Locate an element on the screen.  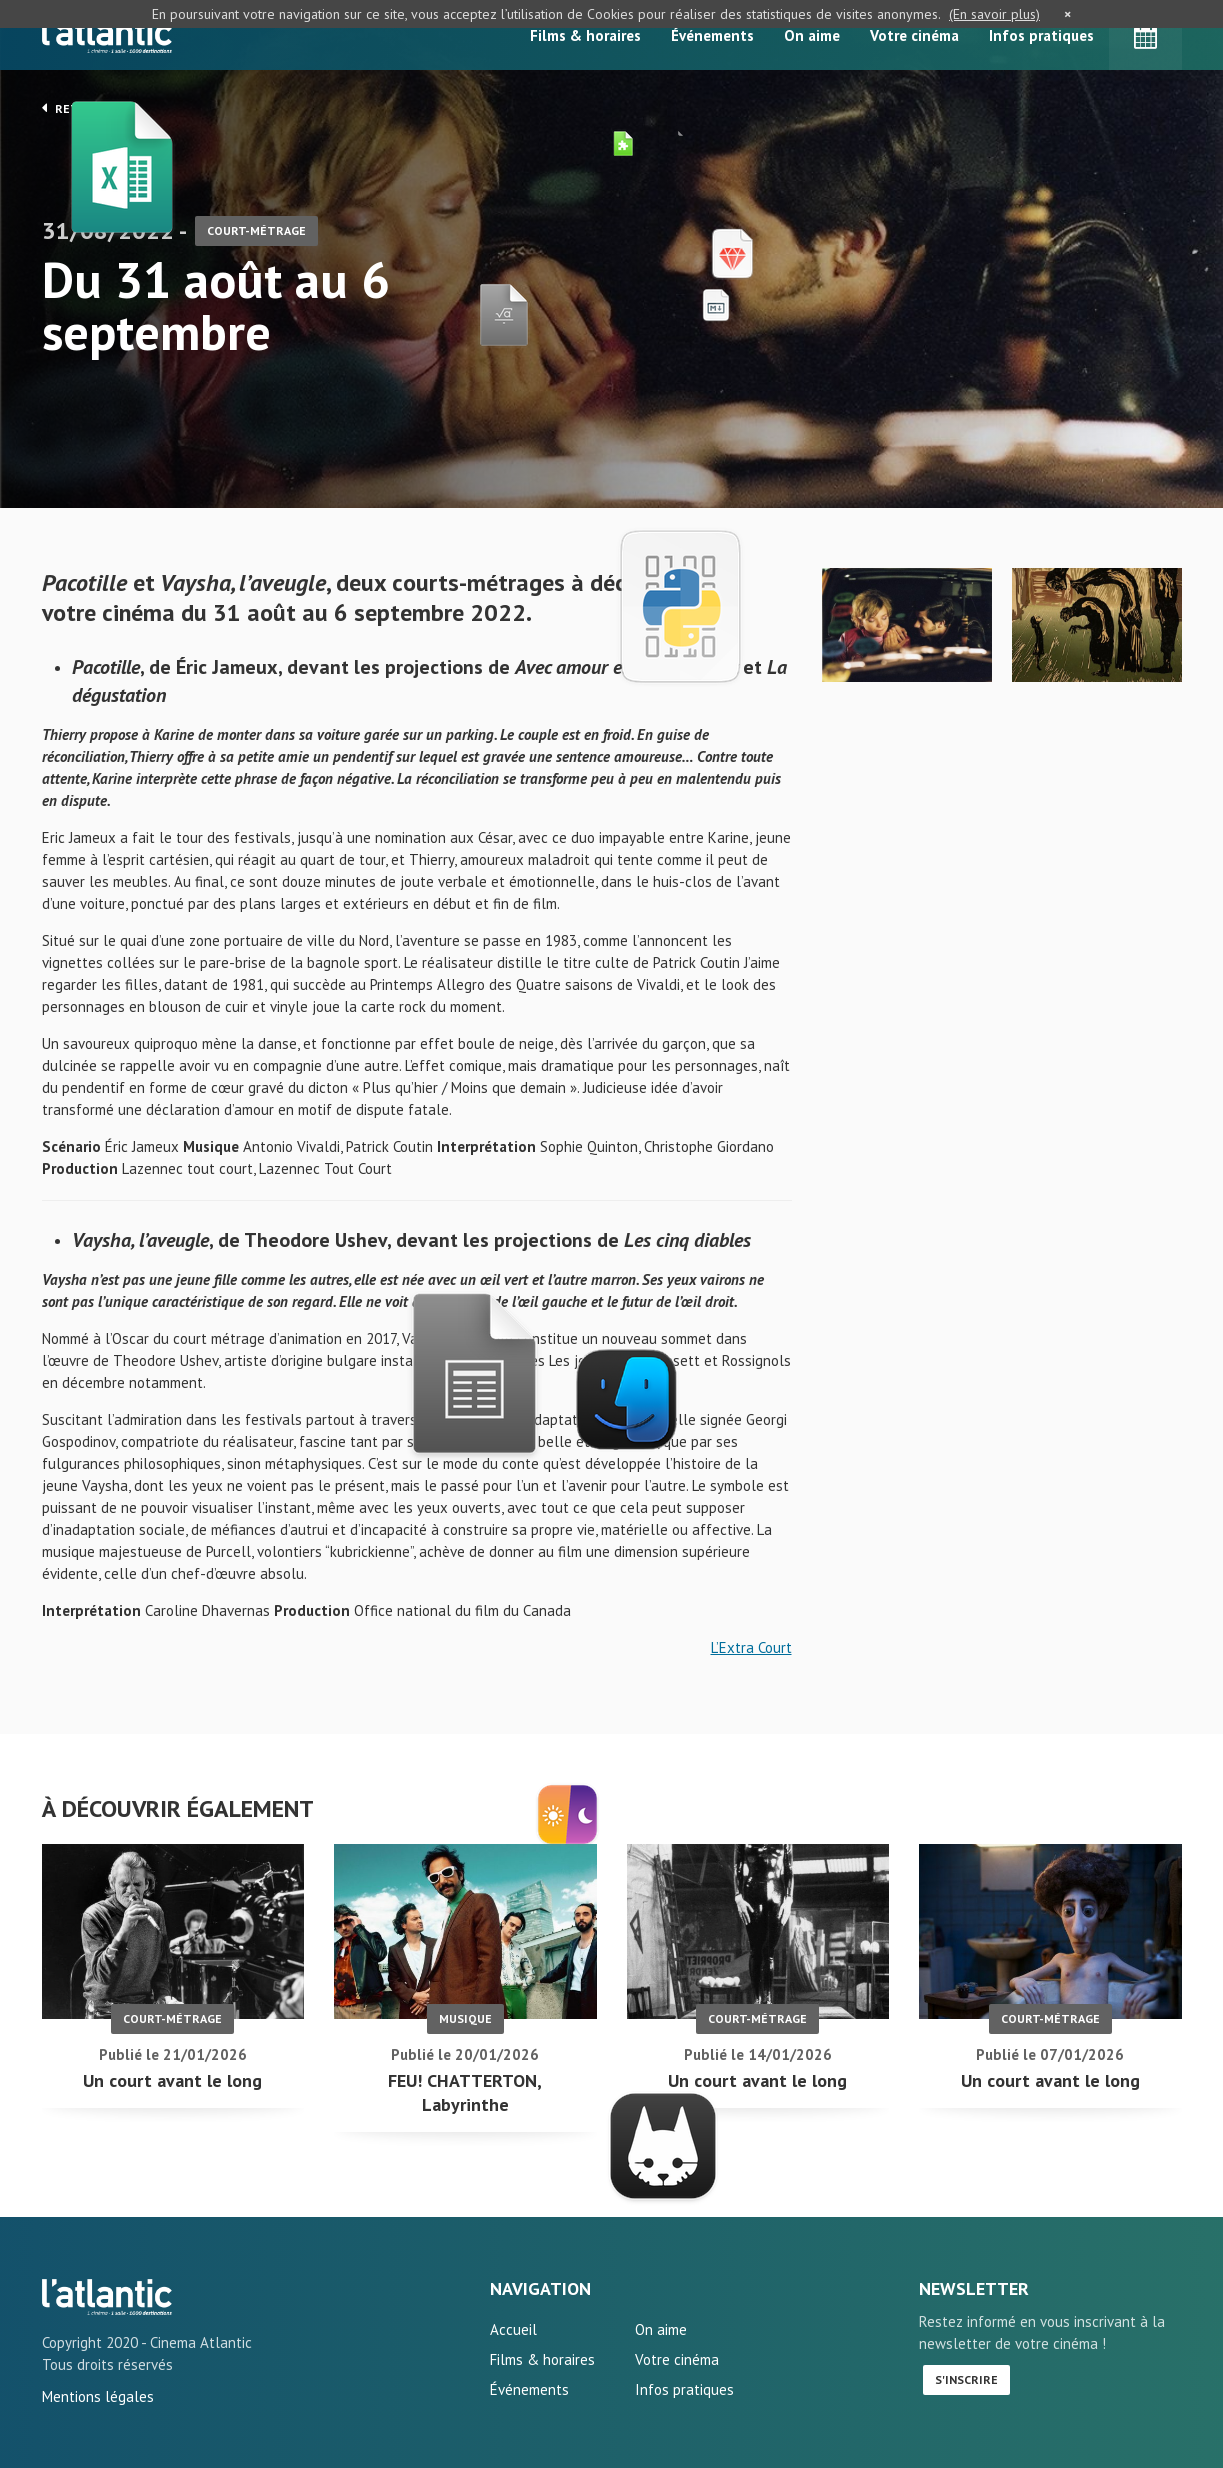
a browser or app extension file is located at coordinates (648, 144).